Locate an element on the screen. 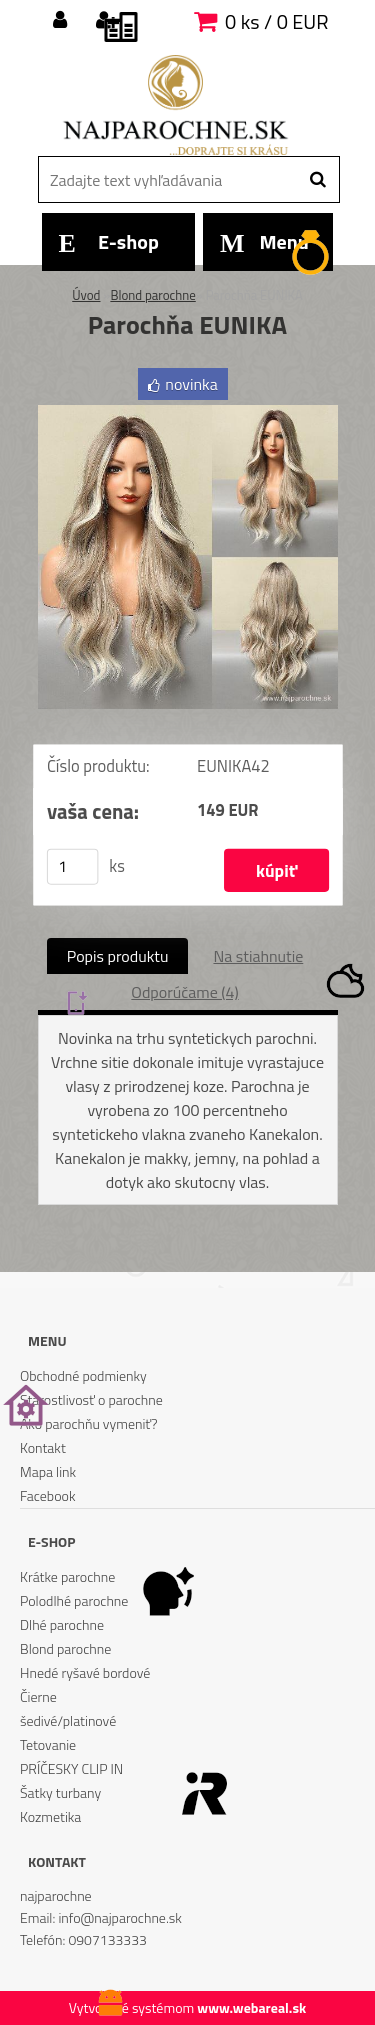  download app to mobile device is located at coordinates (76, 1003).